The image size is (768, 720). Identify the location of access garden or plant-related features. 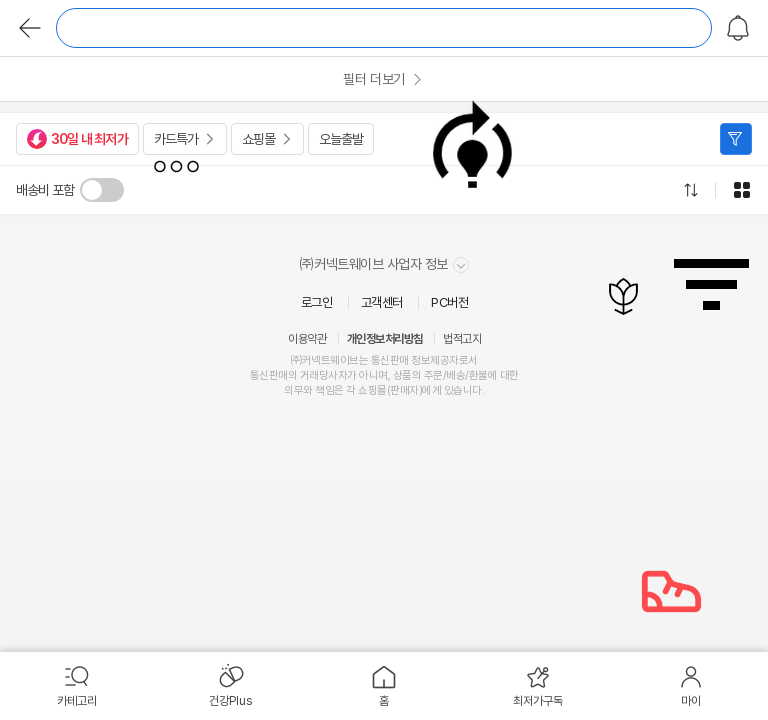
(623, 296).